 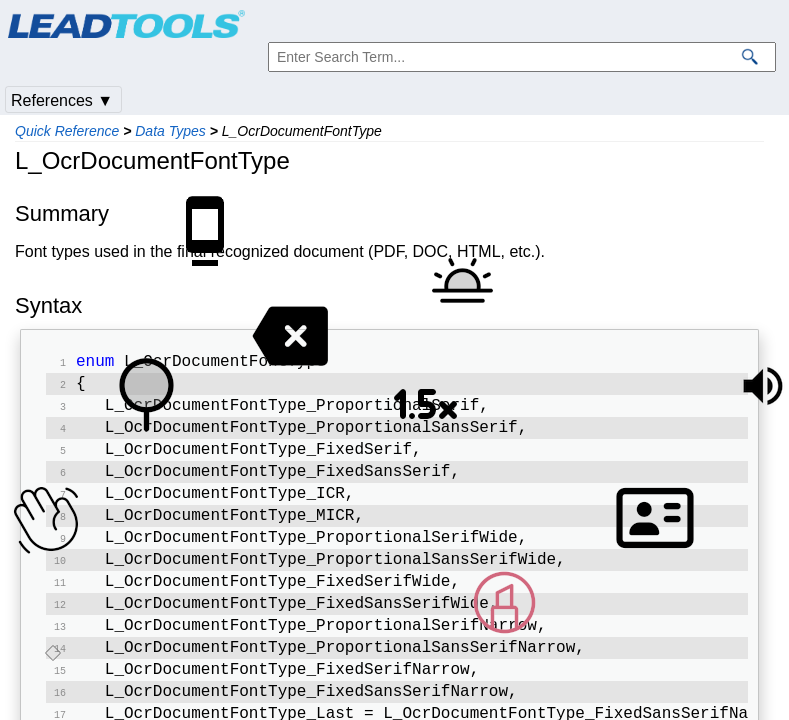 What do you see at coordinates (427, 404) in the screenshot?
I see `set playback speed to 1.5x` at bounding box center [427, 404].